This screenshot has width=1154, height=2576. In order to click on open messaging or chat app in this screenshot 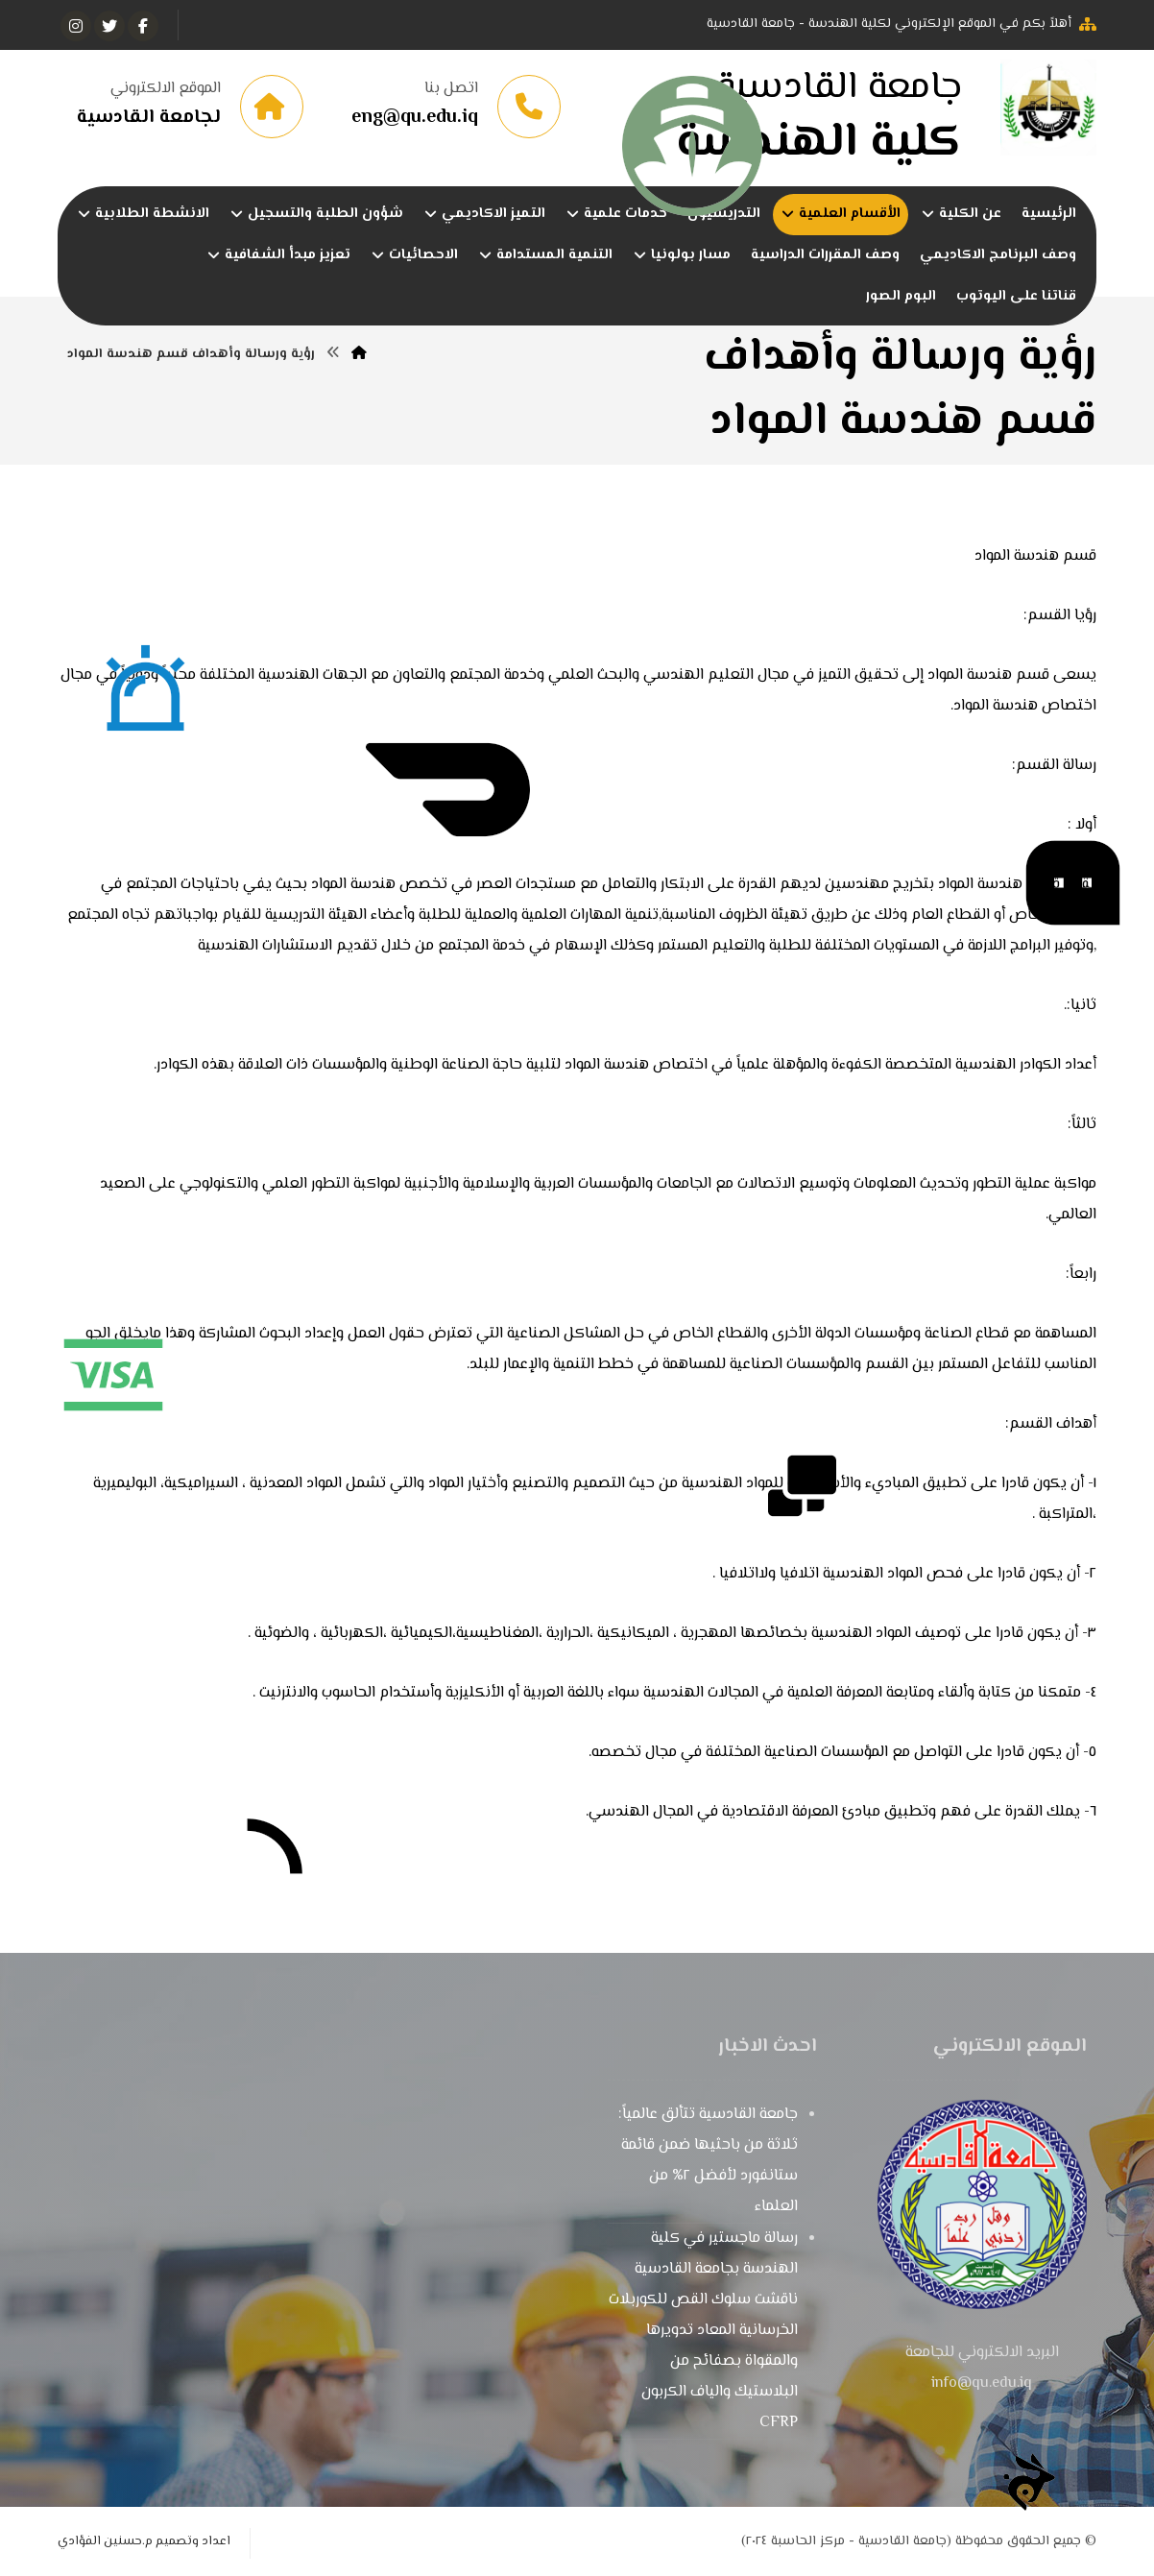, I will do `click(1072, 882)`.